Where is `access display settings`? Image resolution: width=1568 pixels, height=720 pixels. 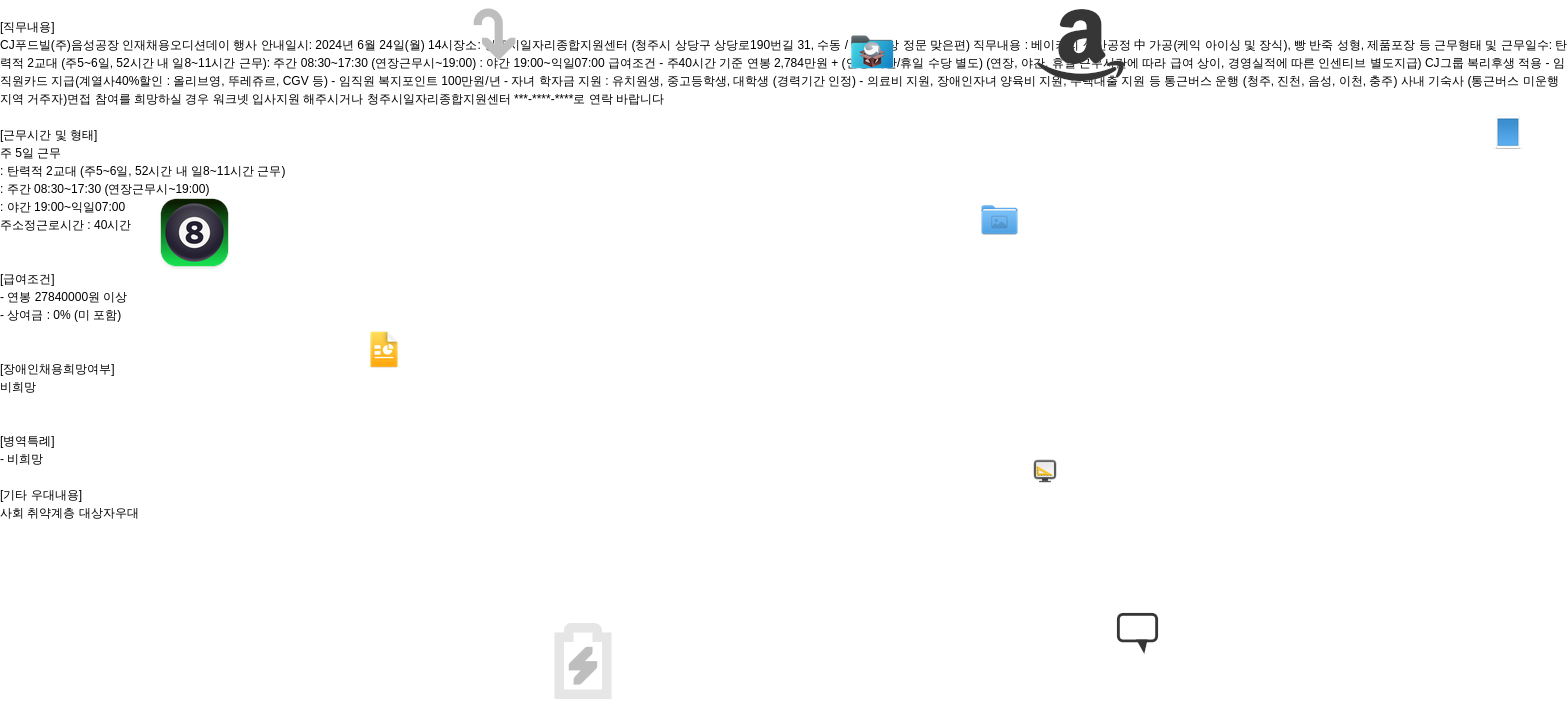 access display settings is located at coordinates (1045, 471).